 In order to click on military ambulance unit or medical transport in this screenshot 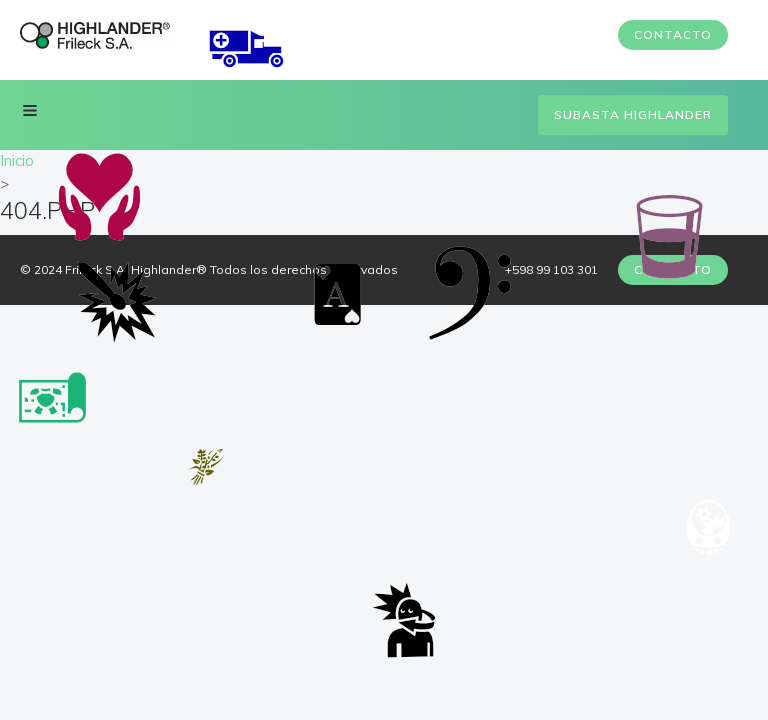, I will do `click(246, 48)`.